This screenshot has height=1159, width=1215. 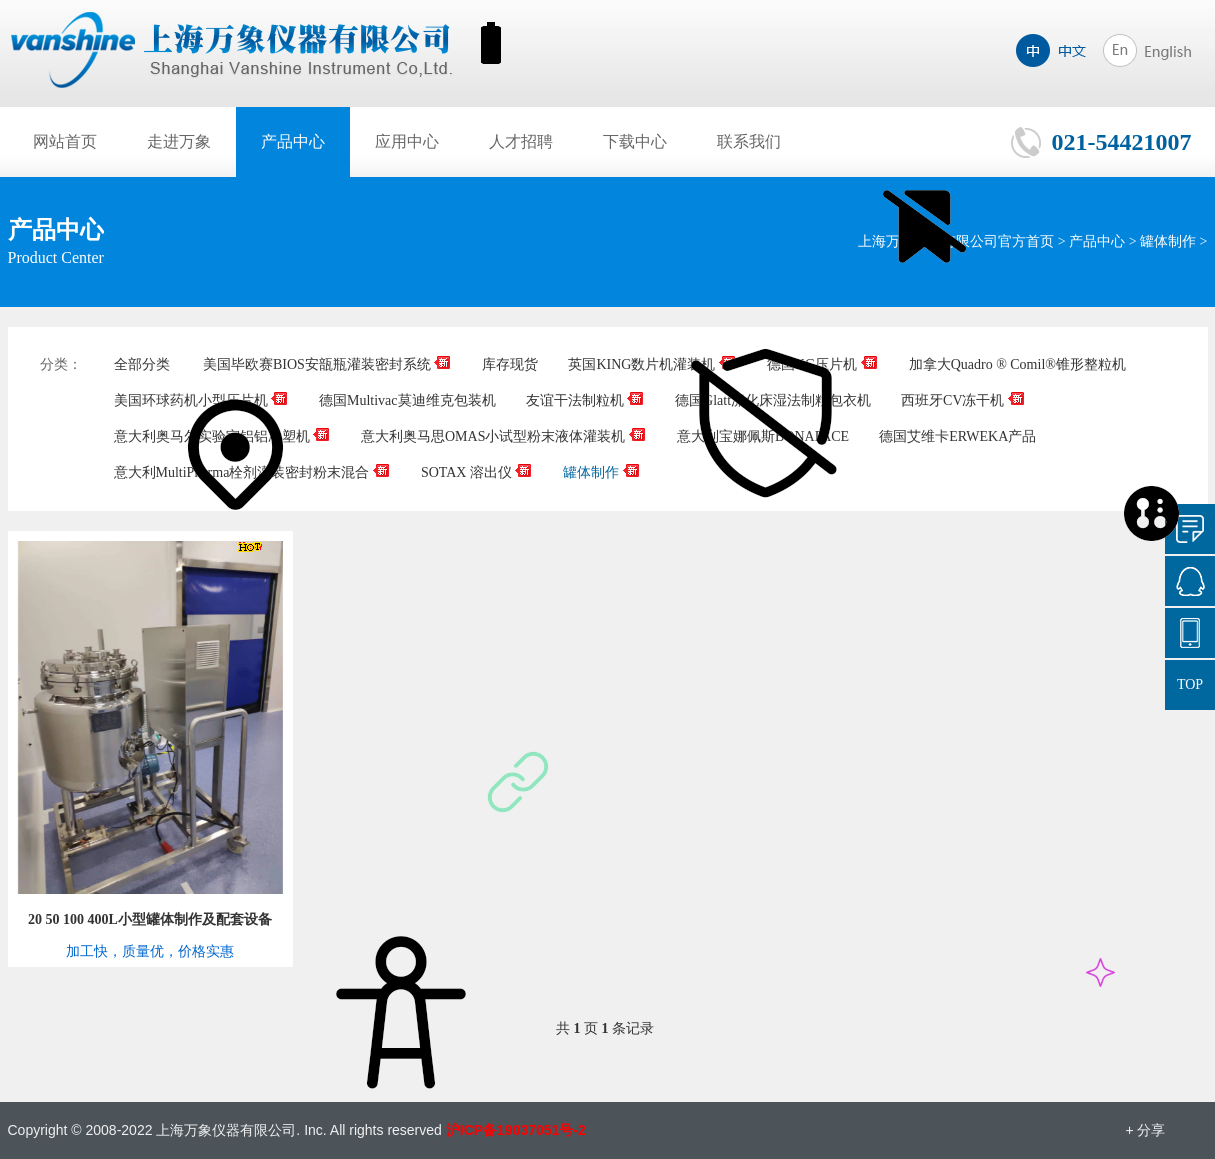 I want to click on security or protection is disabled, so click(x=765, y=421).